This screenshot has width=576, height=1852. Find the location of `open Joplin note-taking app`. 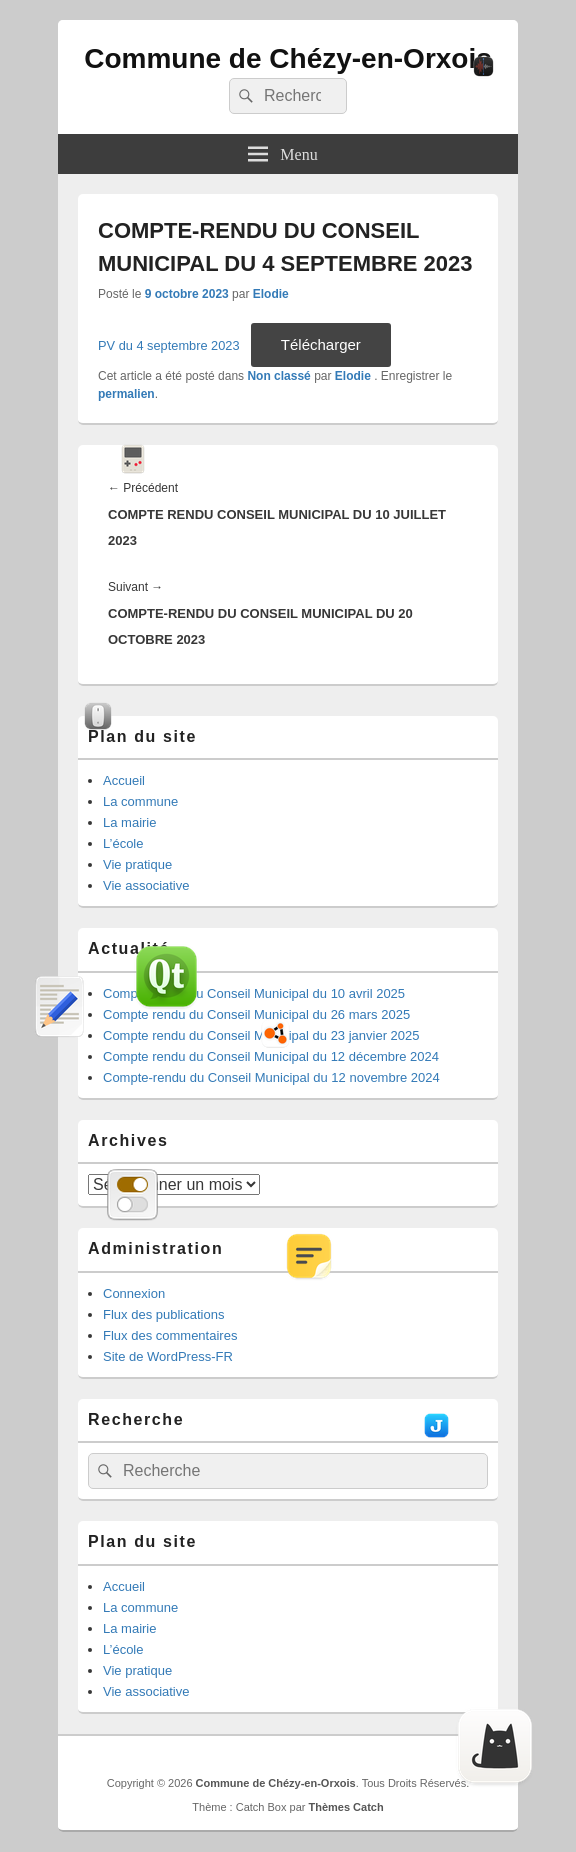

open Joplin note-taking app is located at coordinates (436, 1425).